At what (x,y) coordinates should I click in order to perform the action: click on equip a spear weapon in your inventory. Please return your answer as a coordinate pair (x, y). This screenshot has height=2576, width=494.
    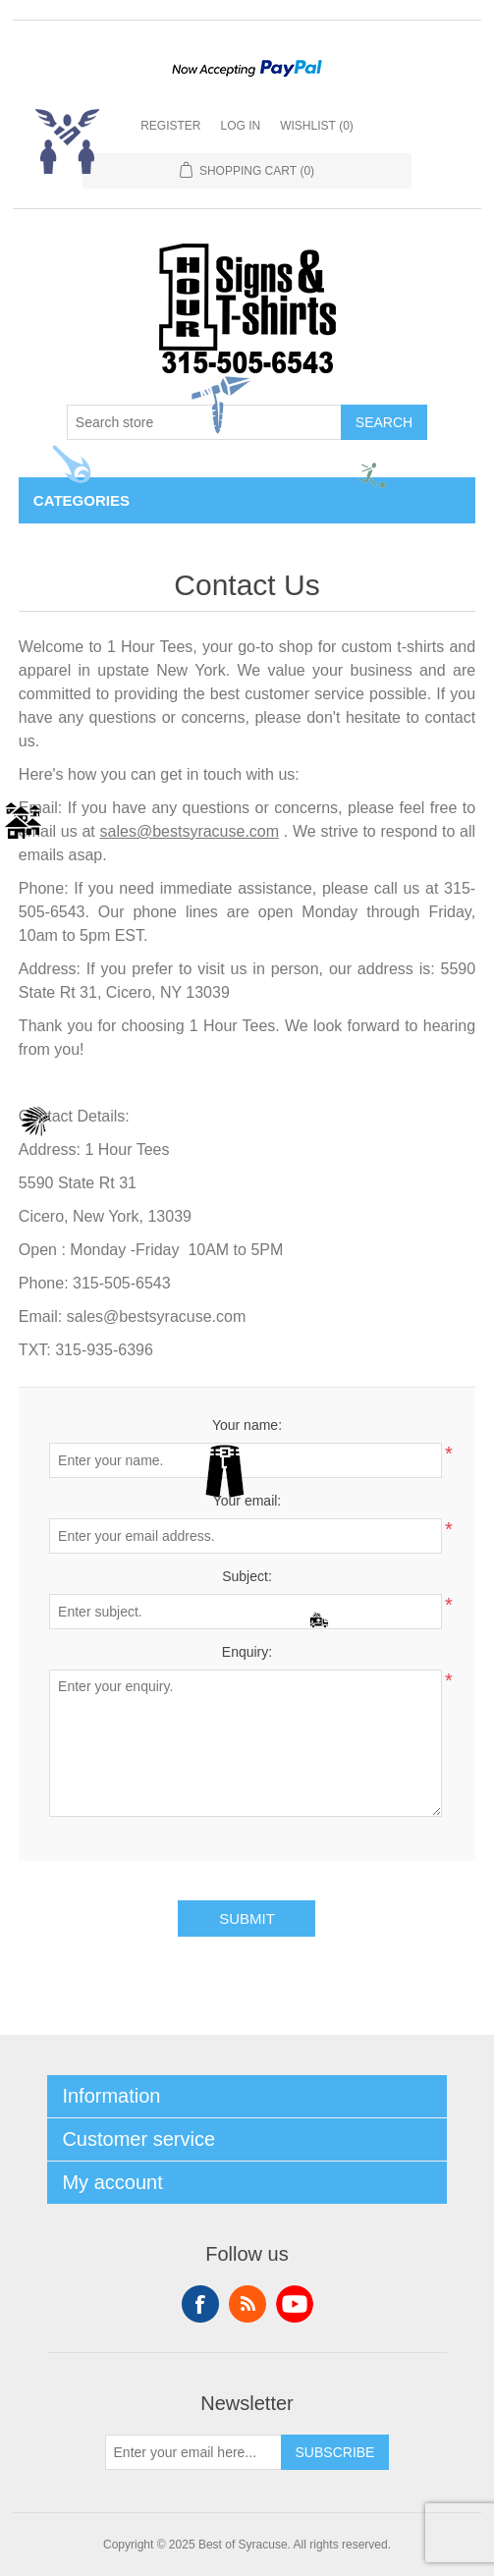
    Looking at the image, I should click on (221, 405).